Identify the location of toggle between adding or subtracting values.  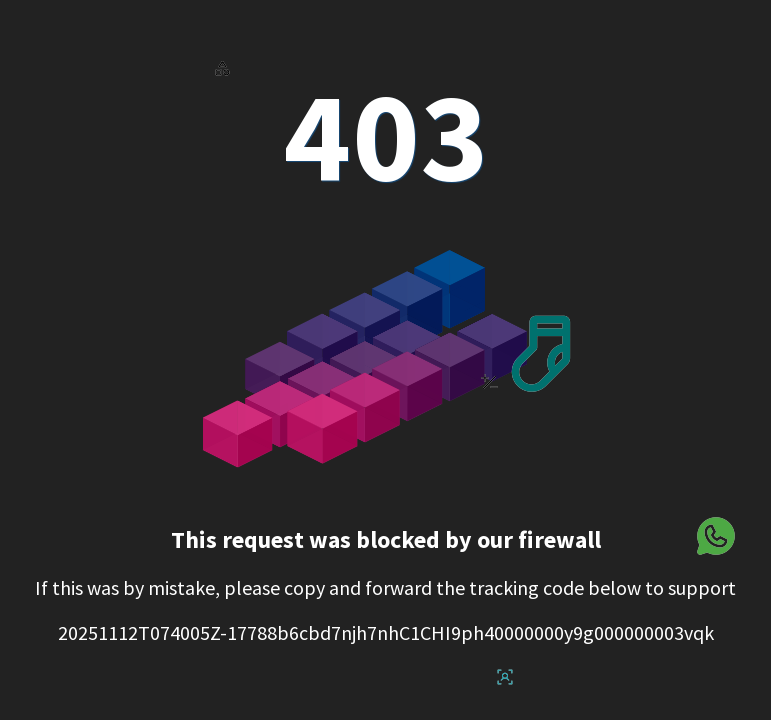
(489, 382).